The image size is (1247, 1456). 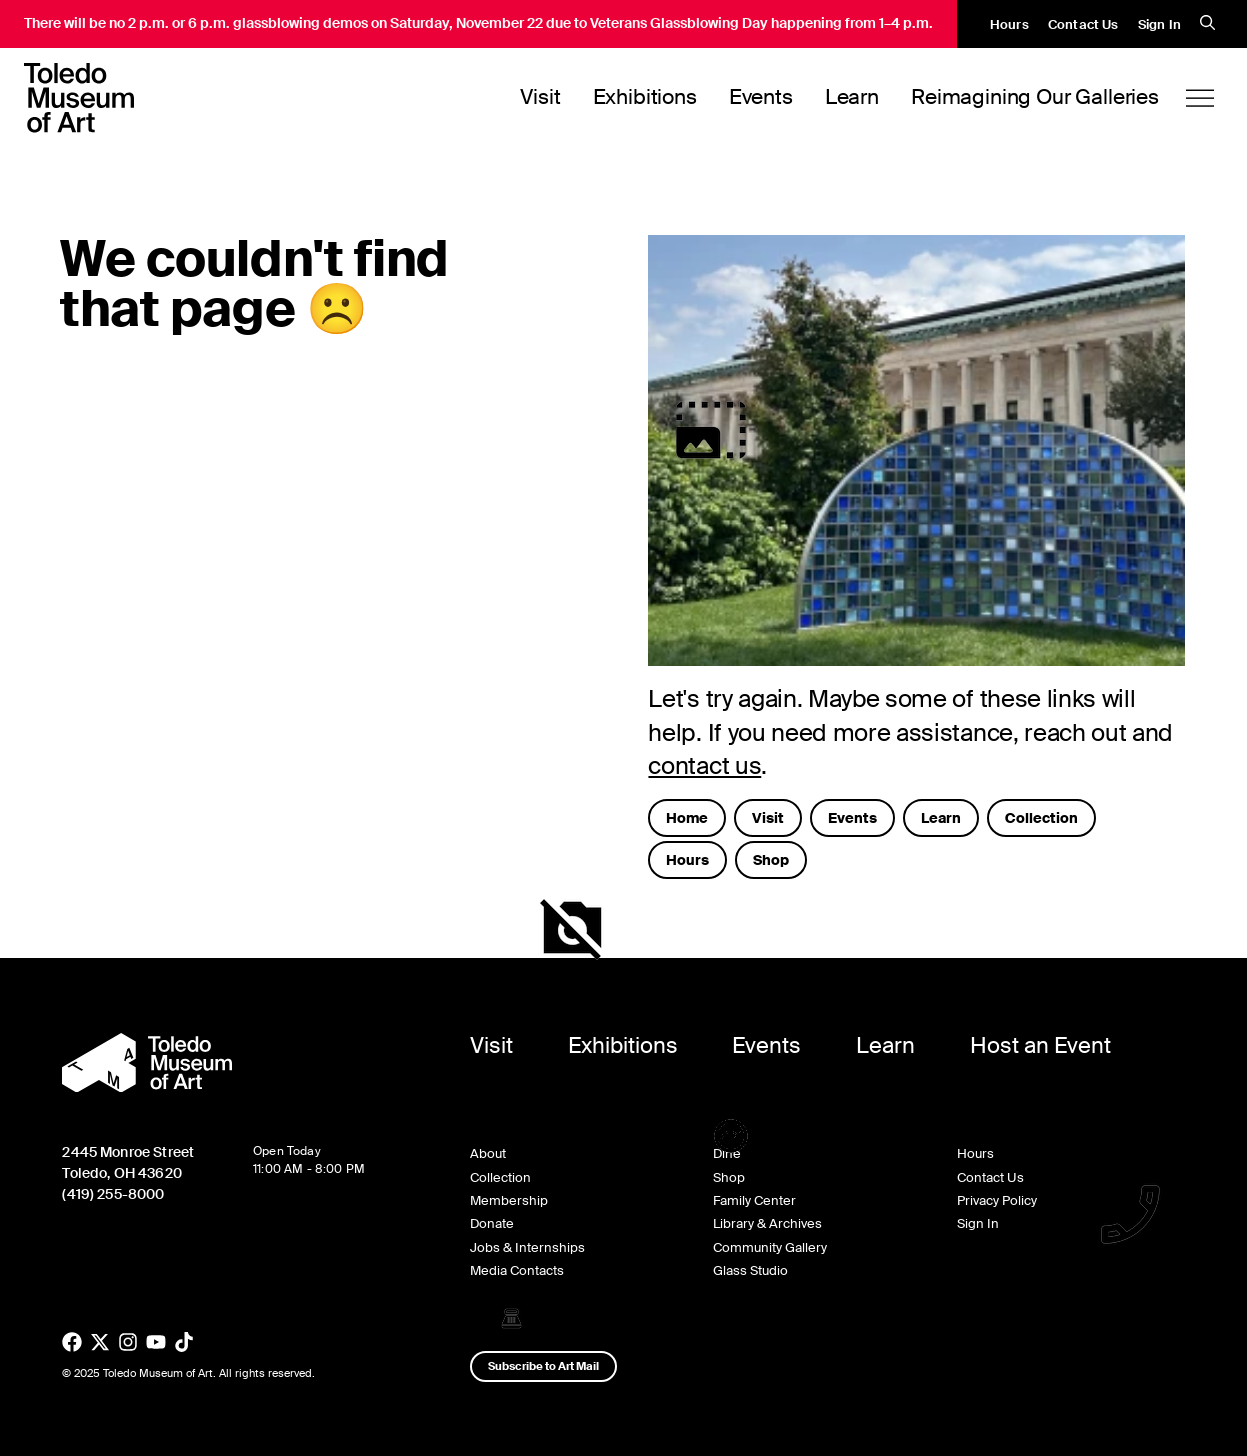 I want to click on resize image to large format, so click(x=711, y=430).